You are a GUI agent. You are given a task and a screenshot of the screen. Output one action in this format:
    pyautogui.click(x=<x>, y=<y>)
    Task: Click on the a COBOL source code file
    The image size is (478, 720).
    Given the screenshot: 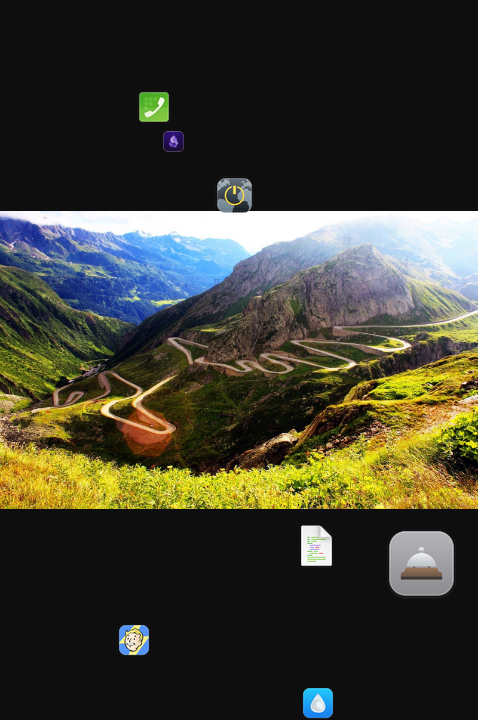 What is the action you would take?
    pyautogui.click(x=316, y=546)
    